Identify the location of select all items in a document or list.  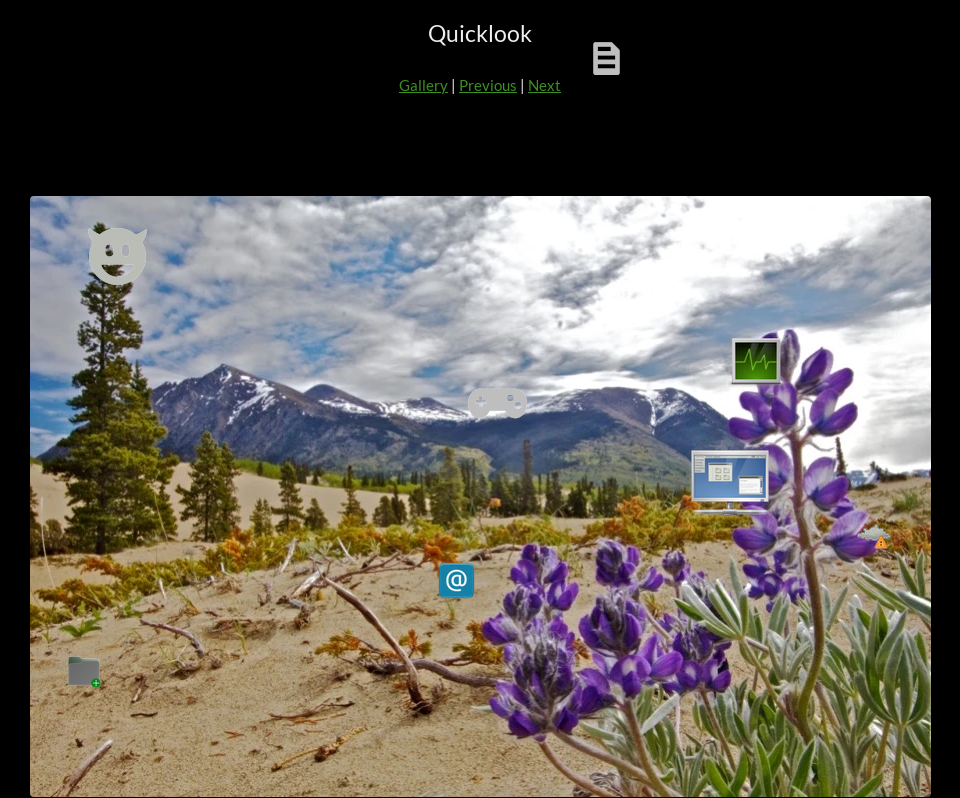
(606, 57).